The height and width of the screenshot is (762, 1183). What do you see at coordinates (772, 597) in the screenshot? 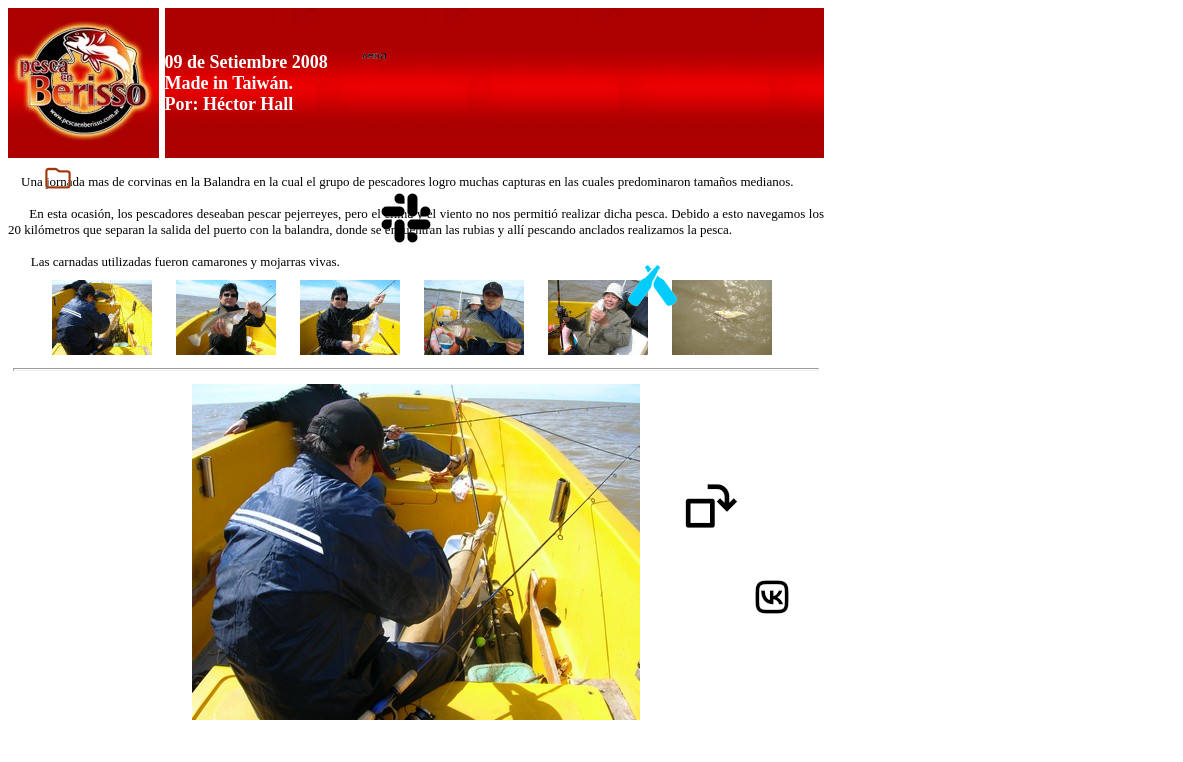
I see `open VKontakte app` at bounding box center [772, 597].